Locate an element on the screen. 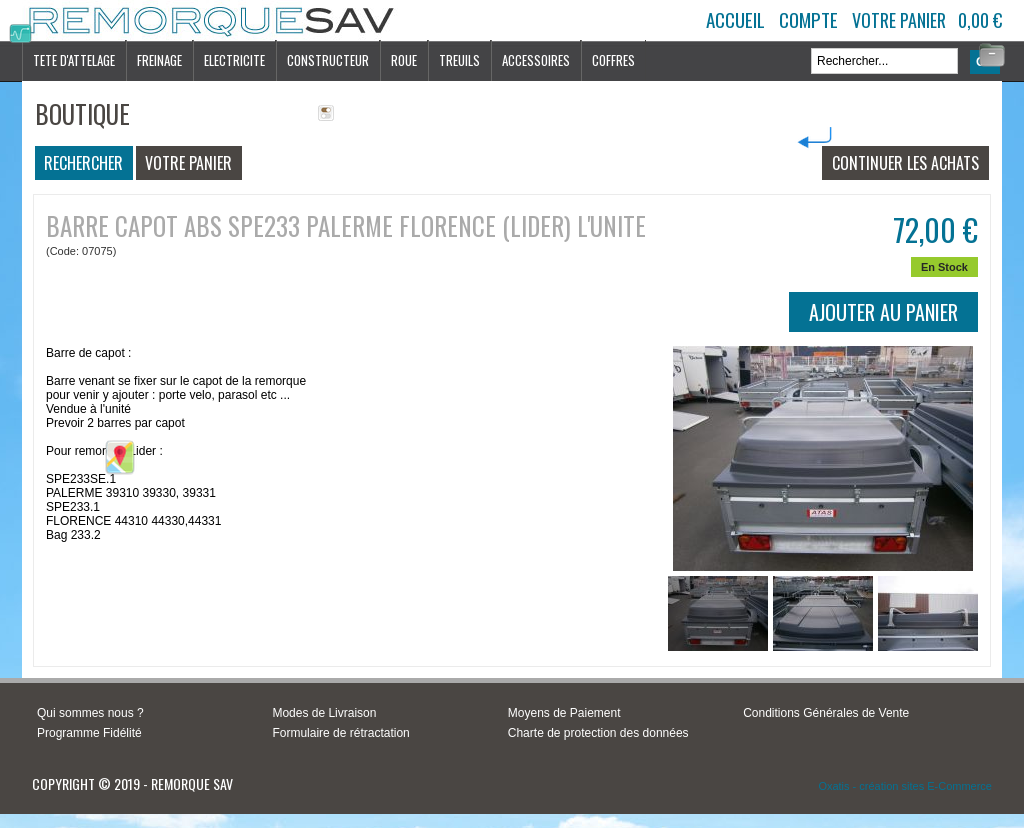  open the file manager application is located at coordinates (992, 55).